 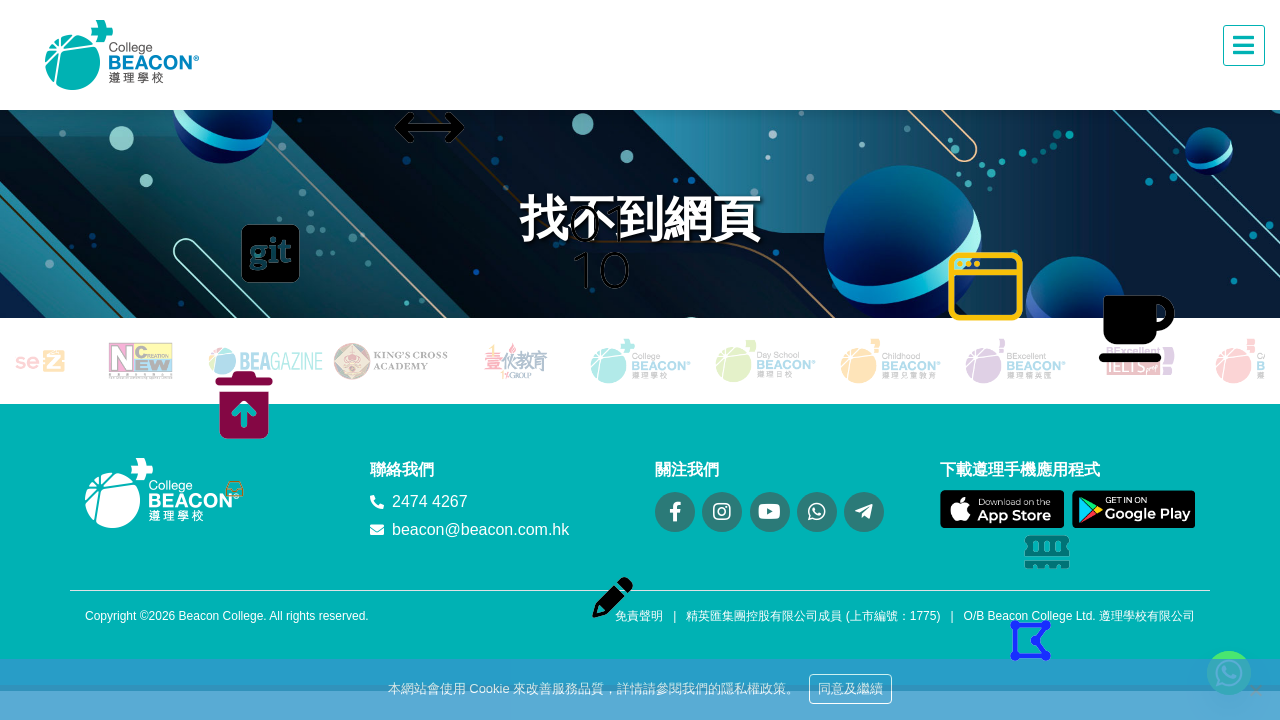 What do you see at coordinates (1030, 640) in the screenshot?
I see `create or edit vector polygon shape` at bounding box center [1030, 640].